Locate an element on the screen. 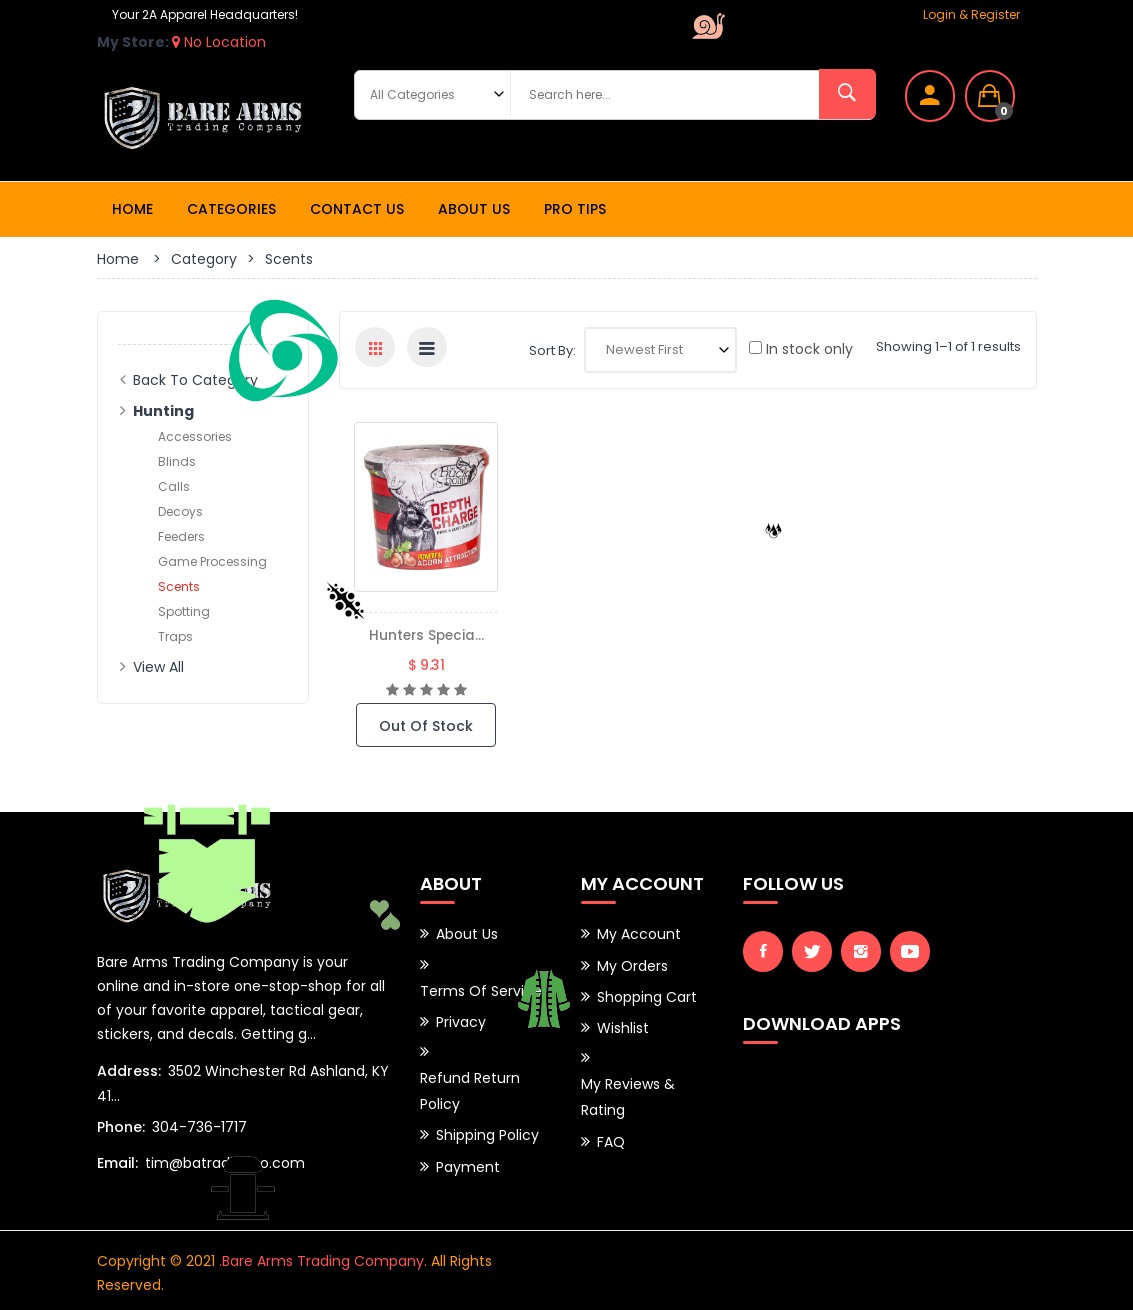  indicates a swirling or cyclone effect in gameplay is located at coordinates (282, 350).